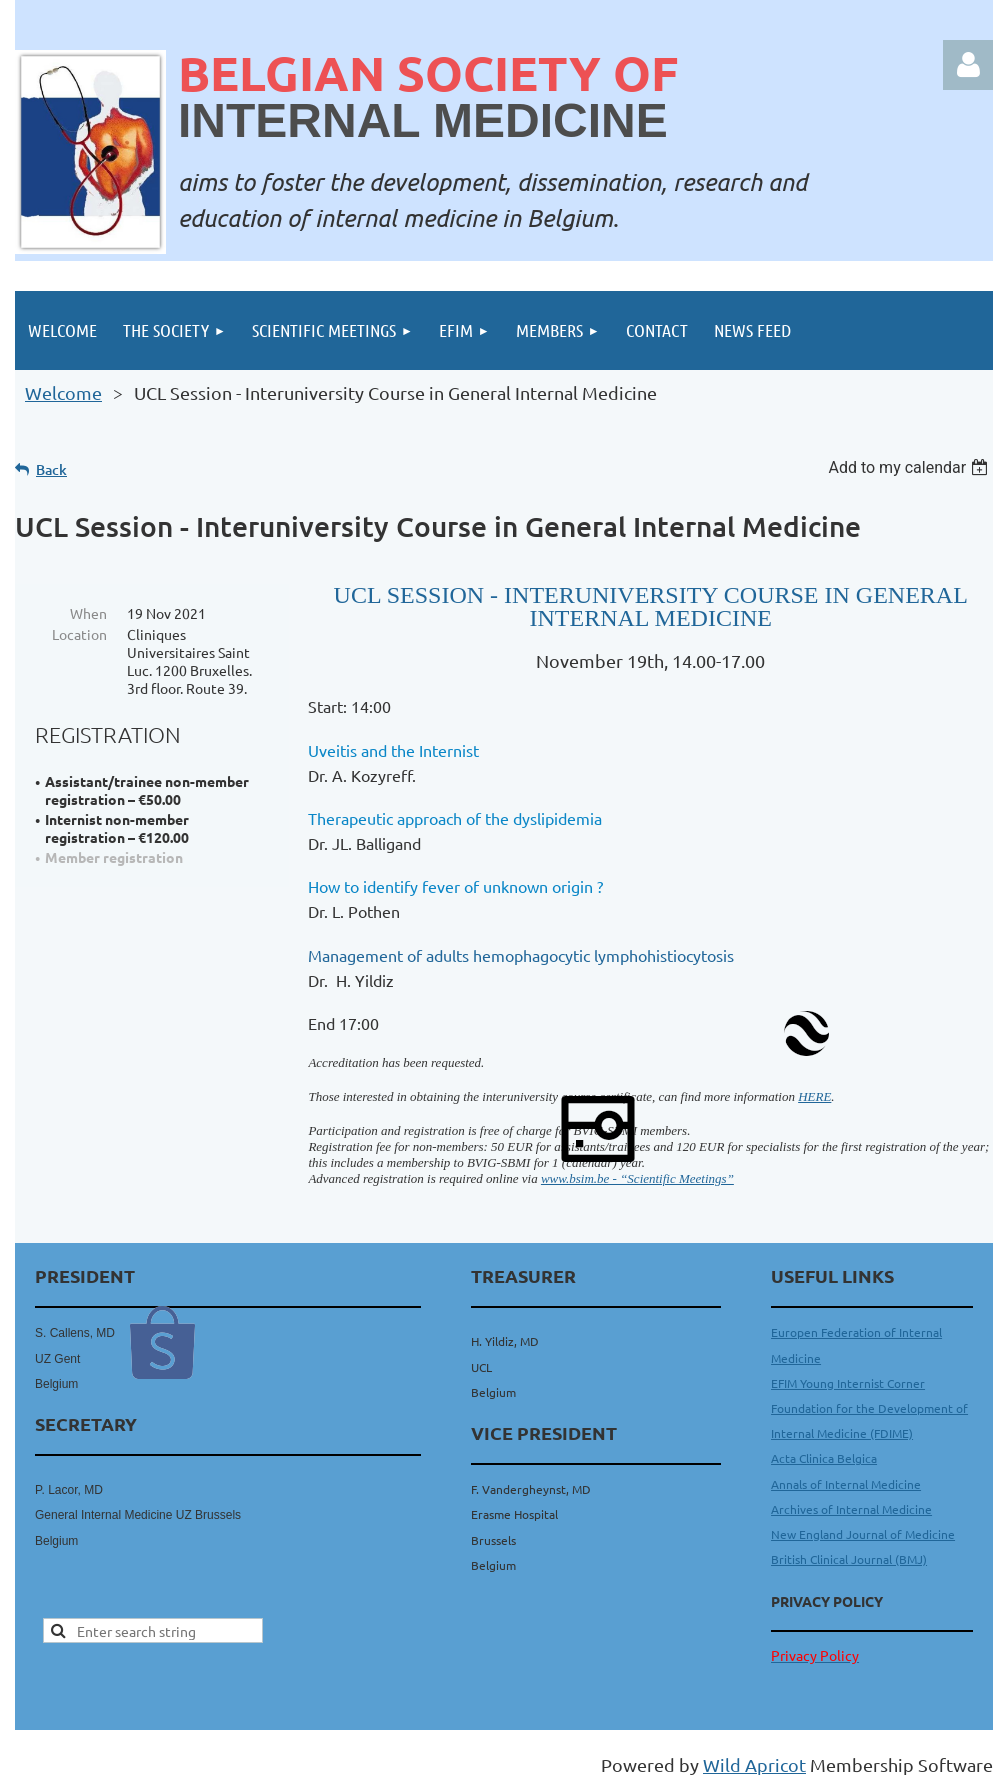  Describe the element at coordinates (806, 1033) in the screenshot. I see `open Google Earth app` at that location.